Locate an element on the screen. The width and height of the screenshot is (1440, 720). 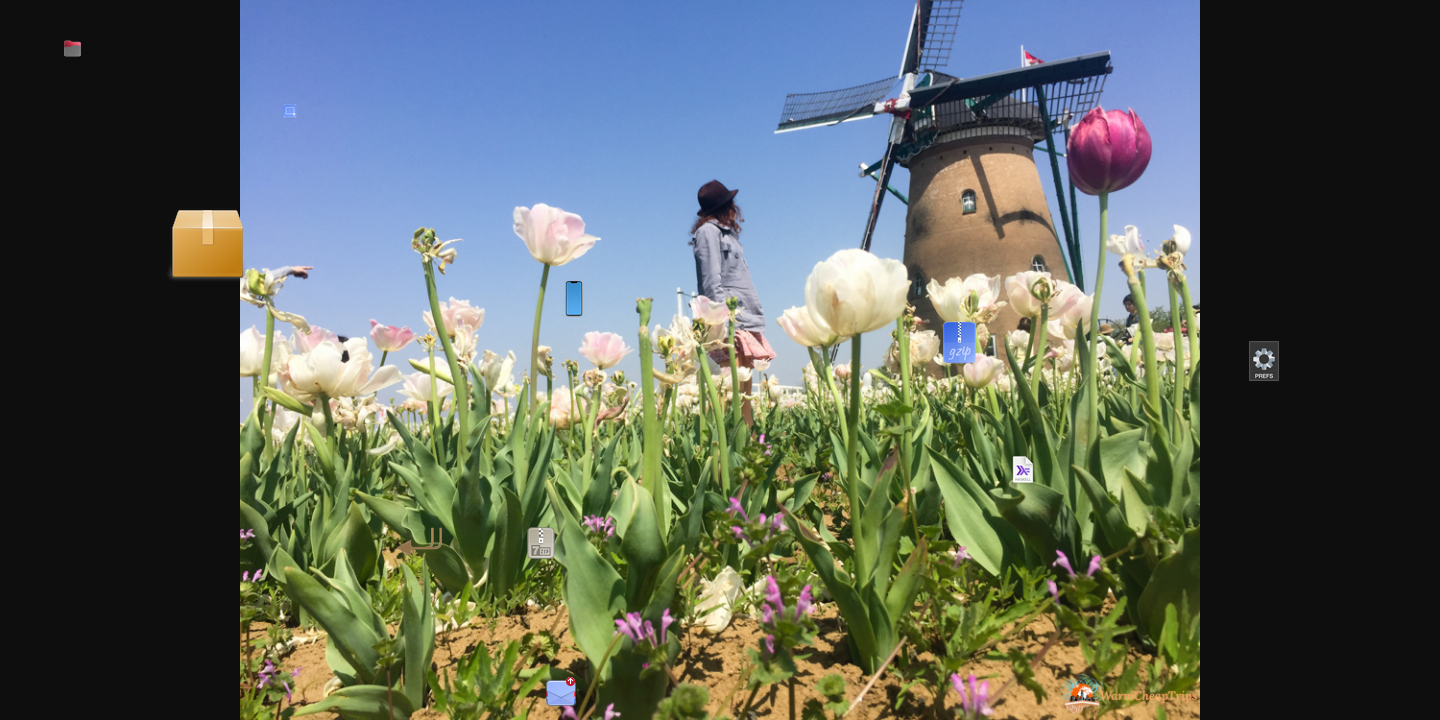
a 7z compressed archive file is located at coordinates (541, 543).